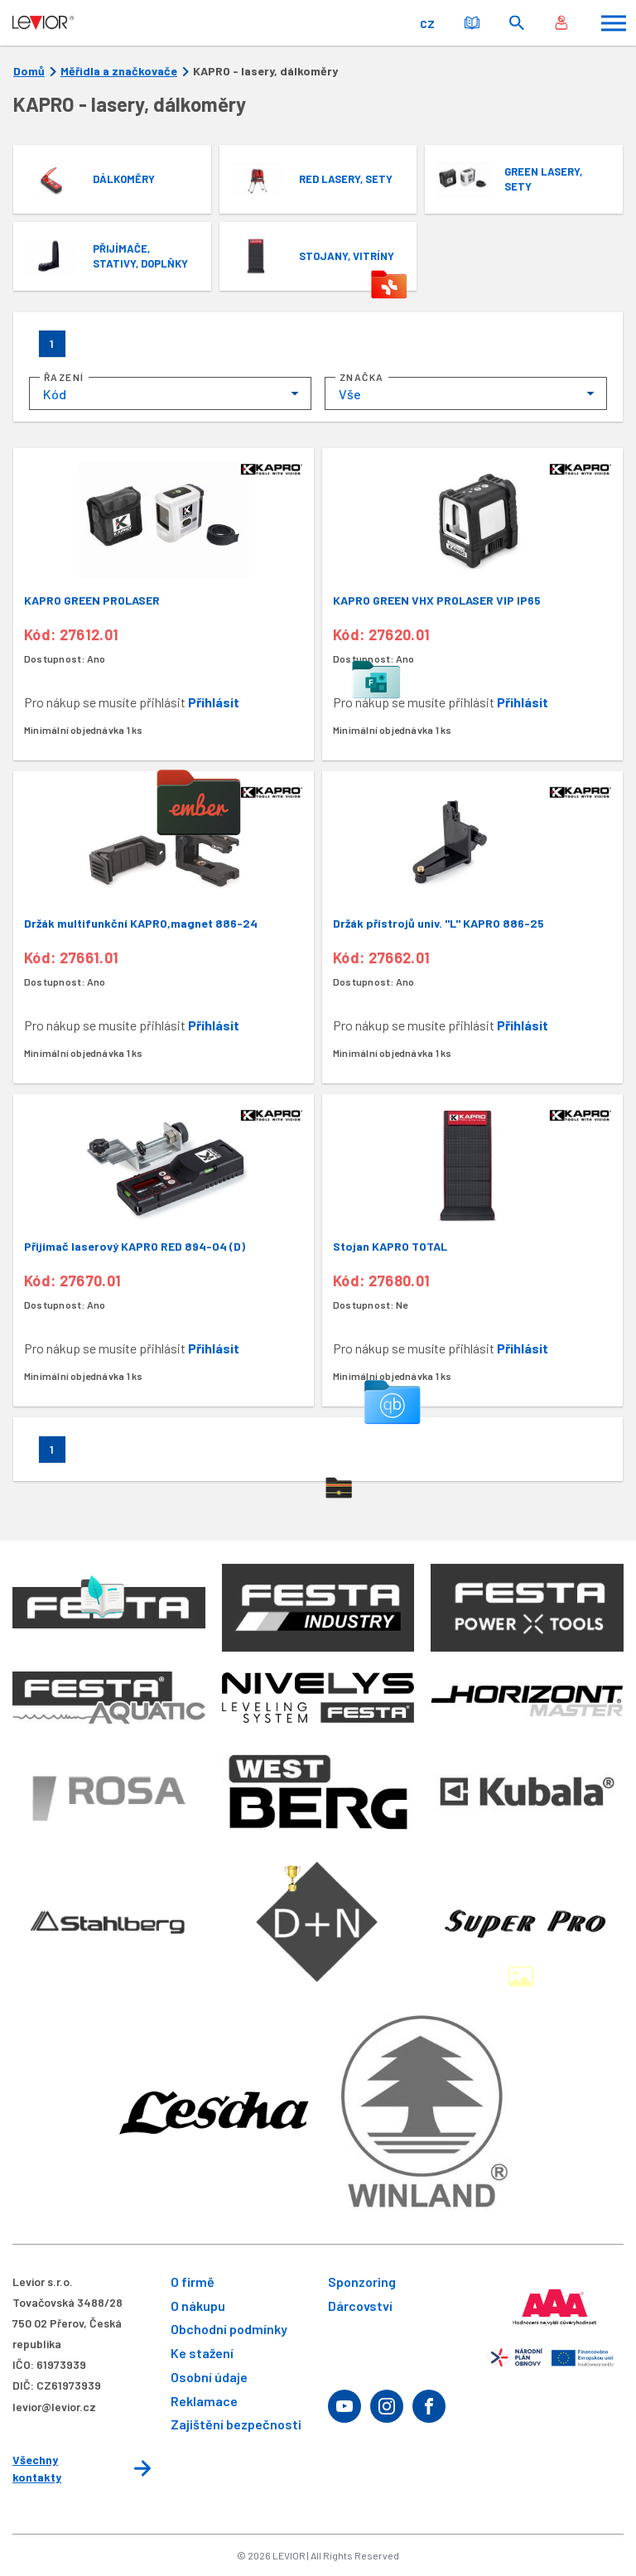 Image resolution: width=636 pixels, height=2576 pixels. Describe the element at coordinates (392, 1403) in the screenshot. I see `open qbittorrent downloads folder` at that location.